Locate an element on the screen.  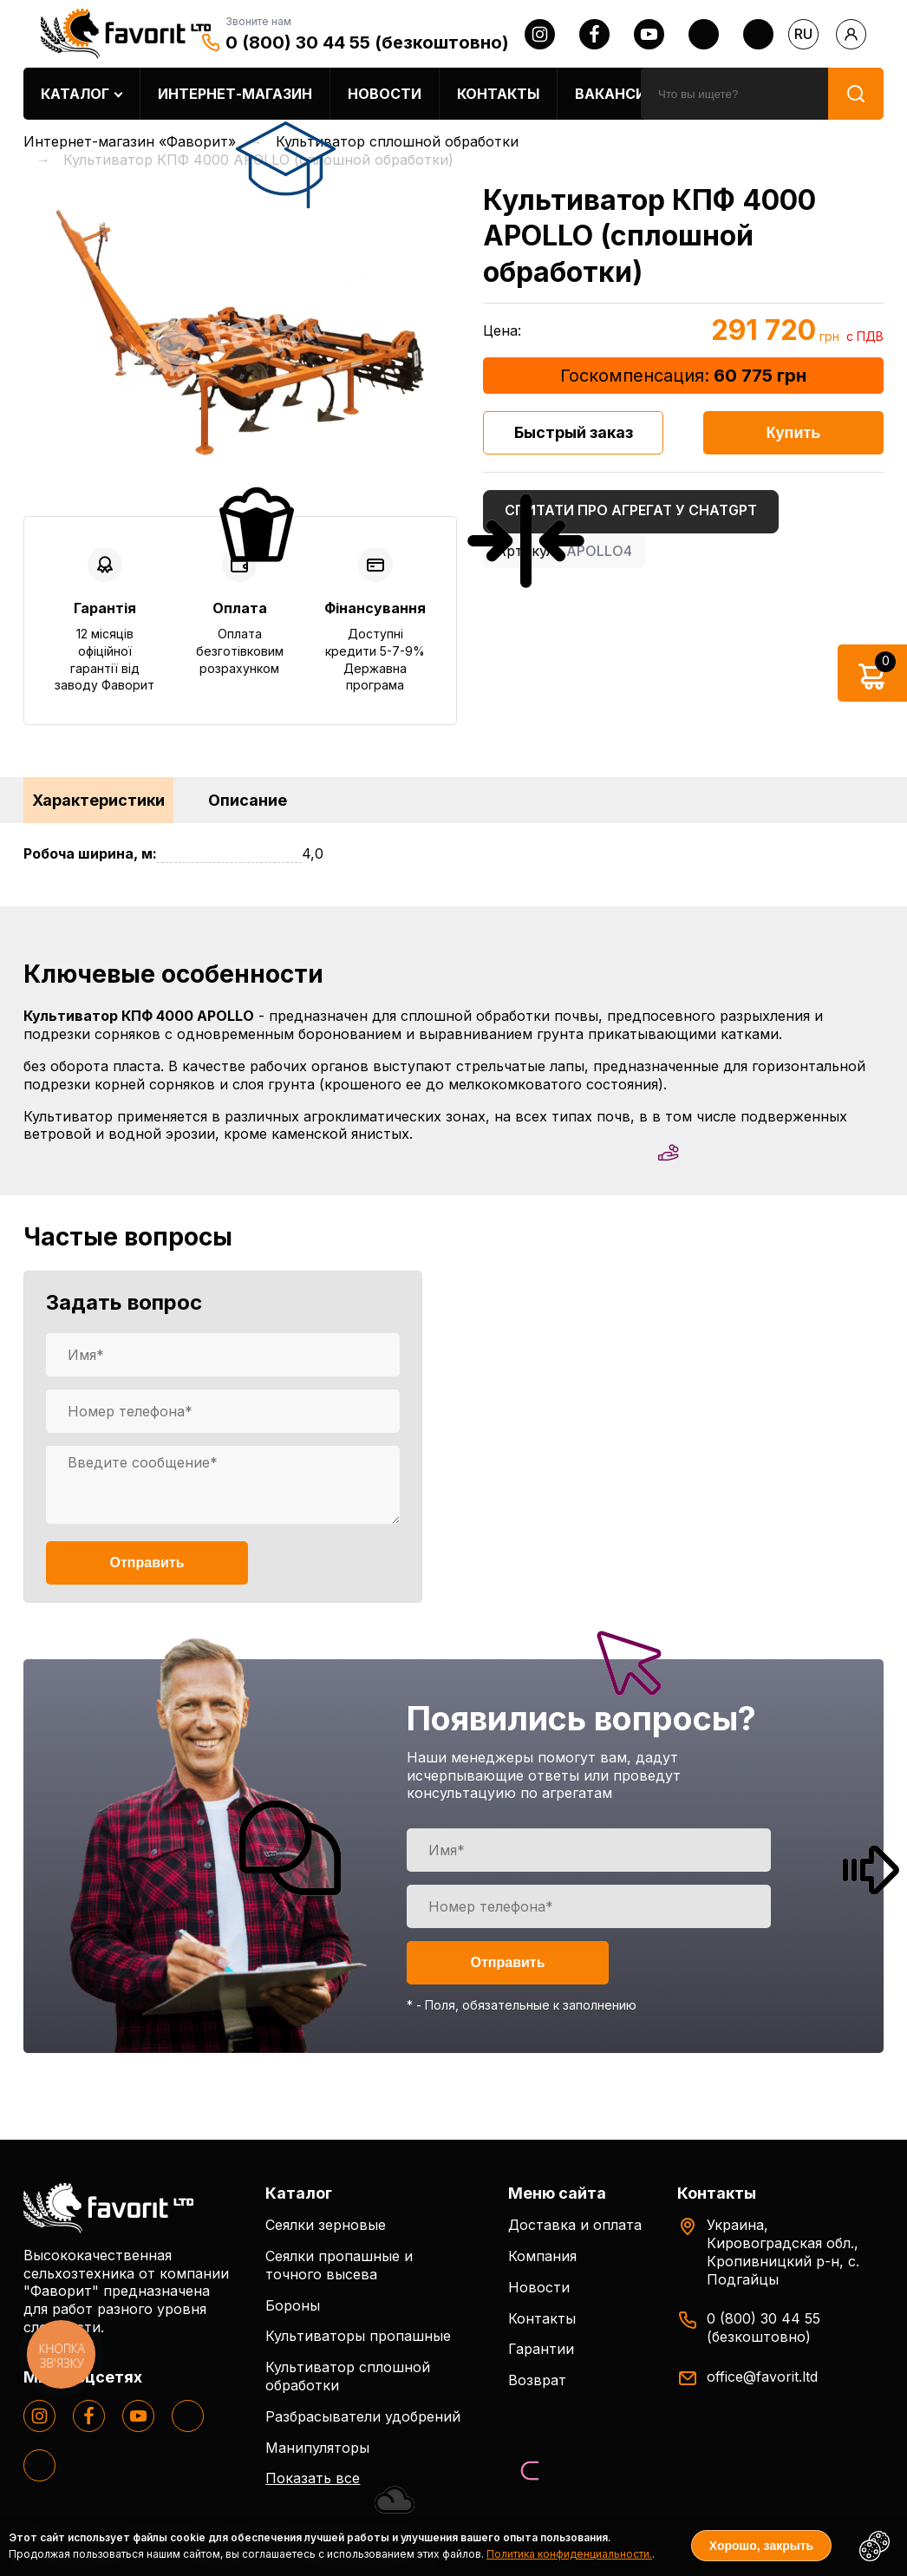
skip forward or advance to next item is located at coordinates (871, 1870).